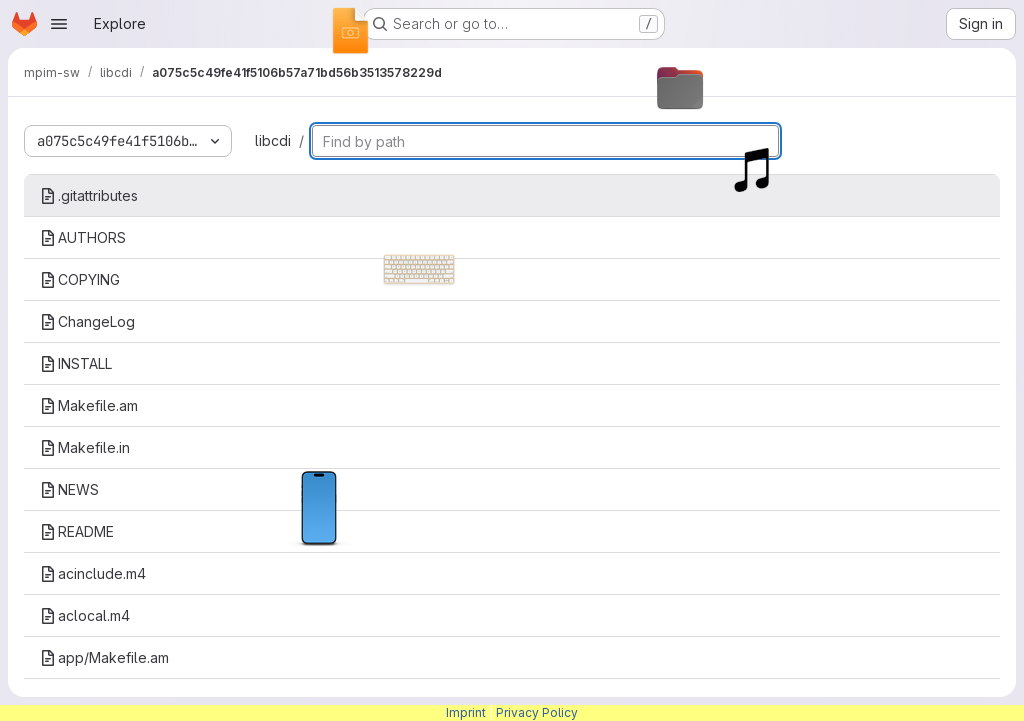 Image resolution: width=1024 pixels, height=721 pixels. Describe the element at coordinates (419, 269) in the screenshot. I see `apple magic keyboard with touch id in yellow` at that location.